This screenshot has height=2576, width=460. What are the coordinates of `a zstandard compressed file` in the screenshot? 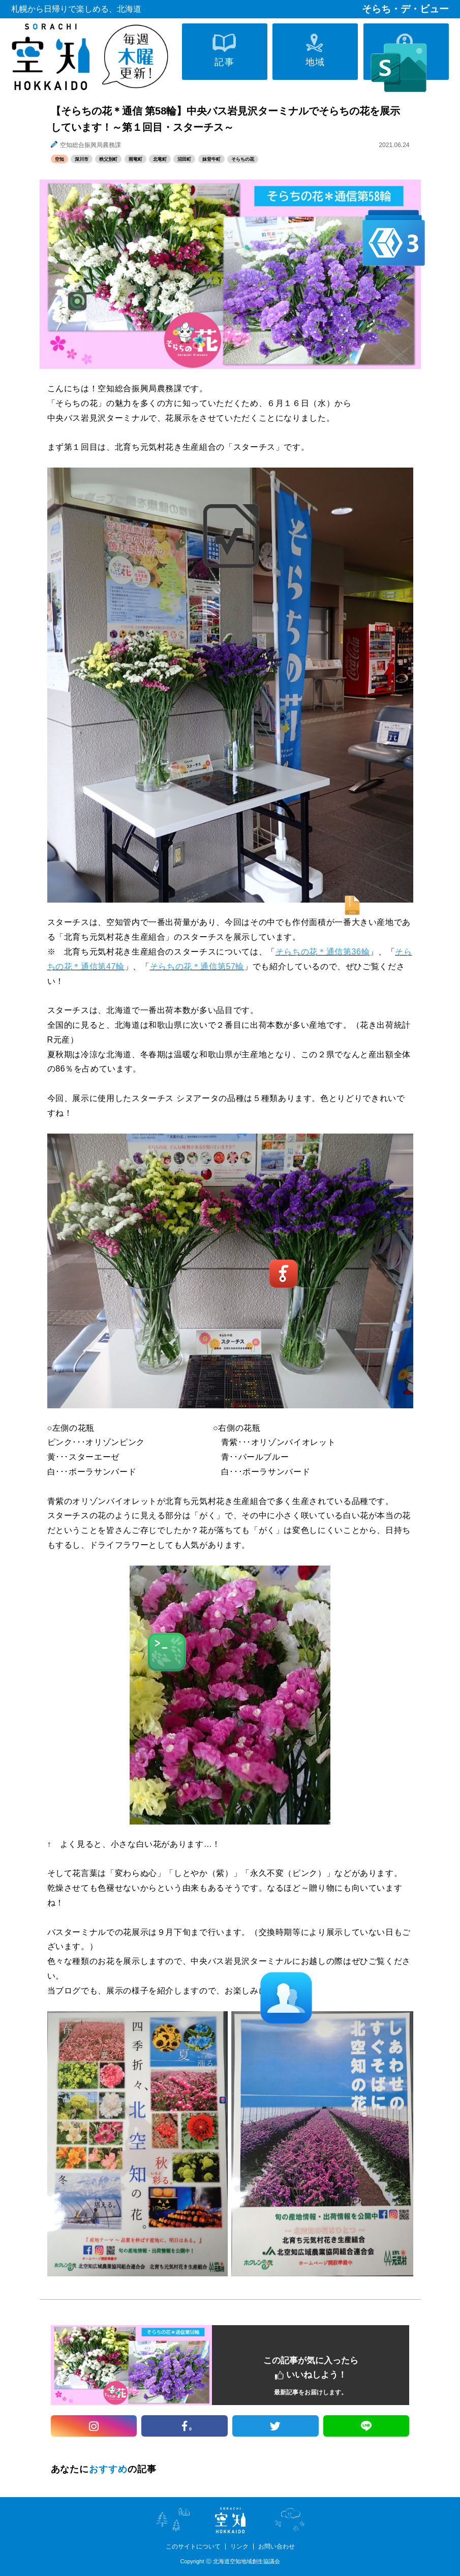 It's located at (352, 906).